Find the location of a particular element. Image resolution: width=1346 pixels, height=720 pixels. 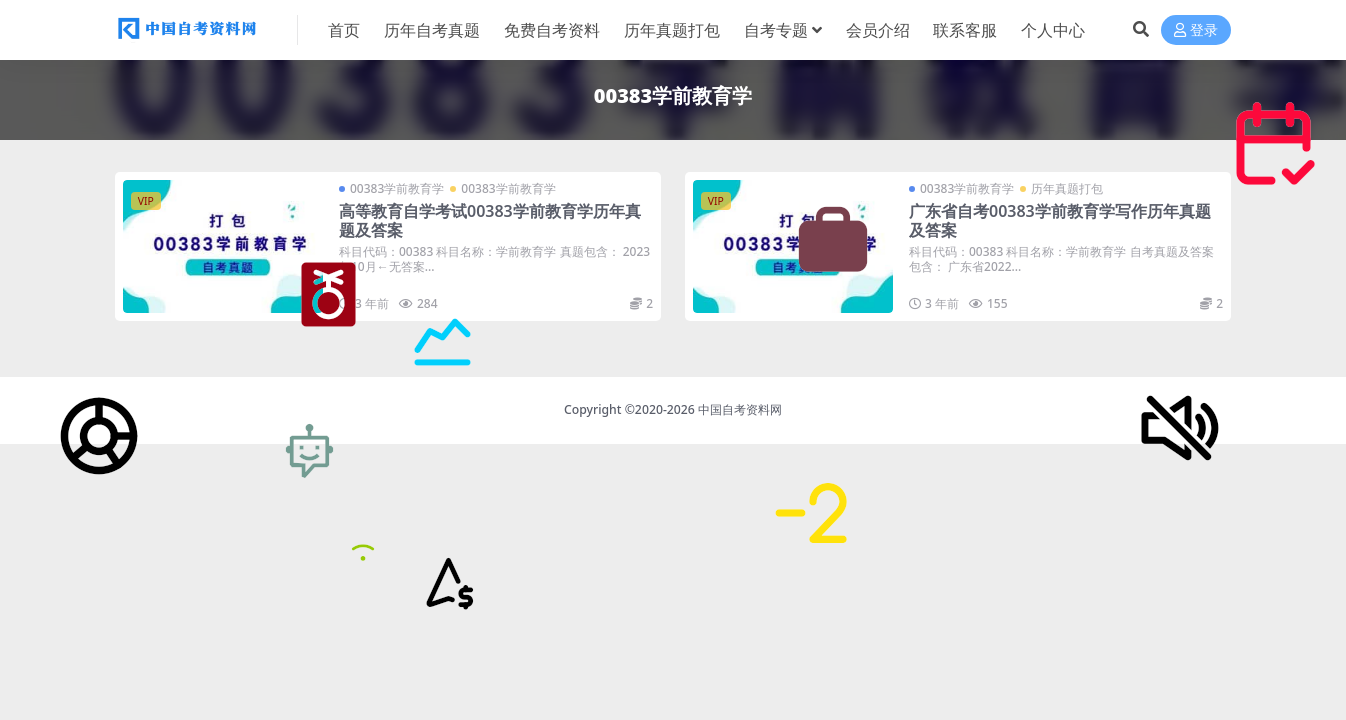

mute audio or sound is located at coordinates (1179, 428).